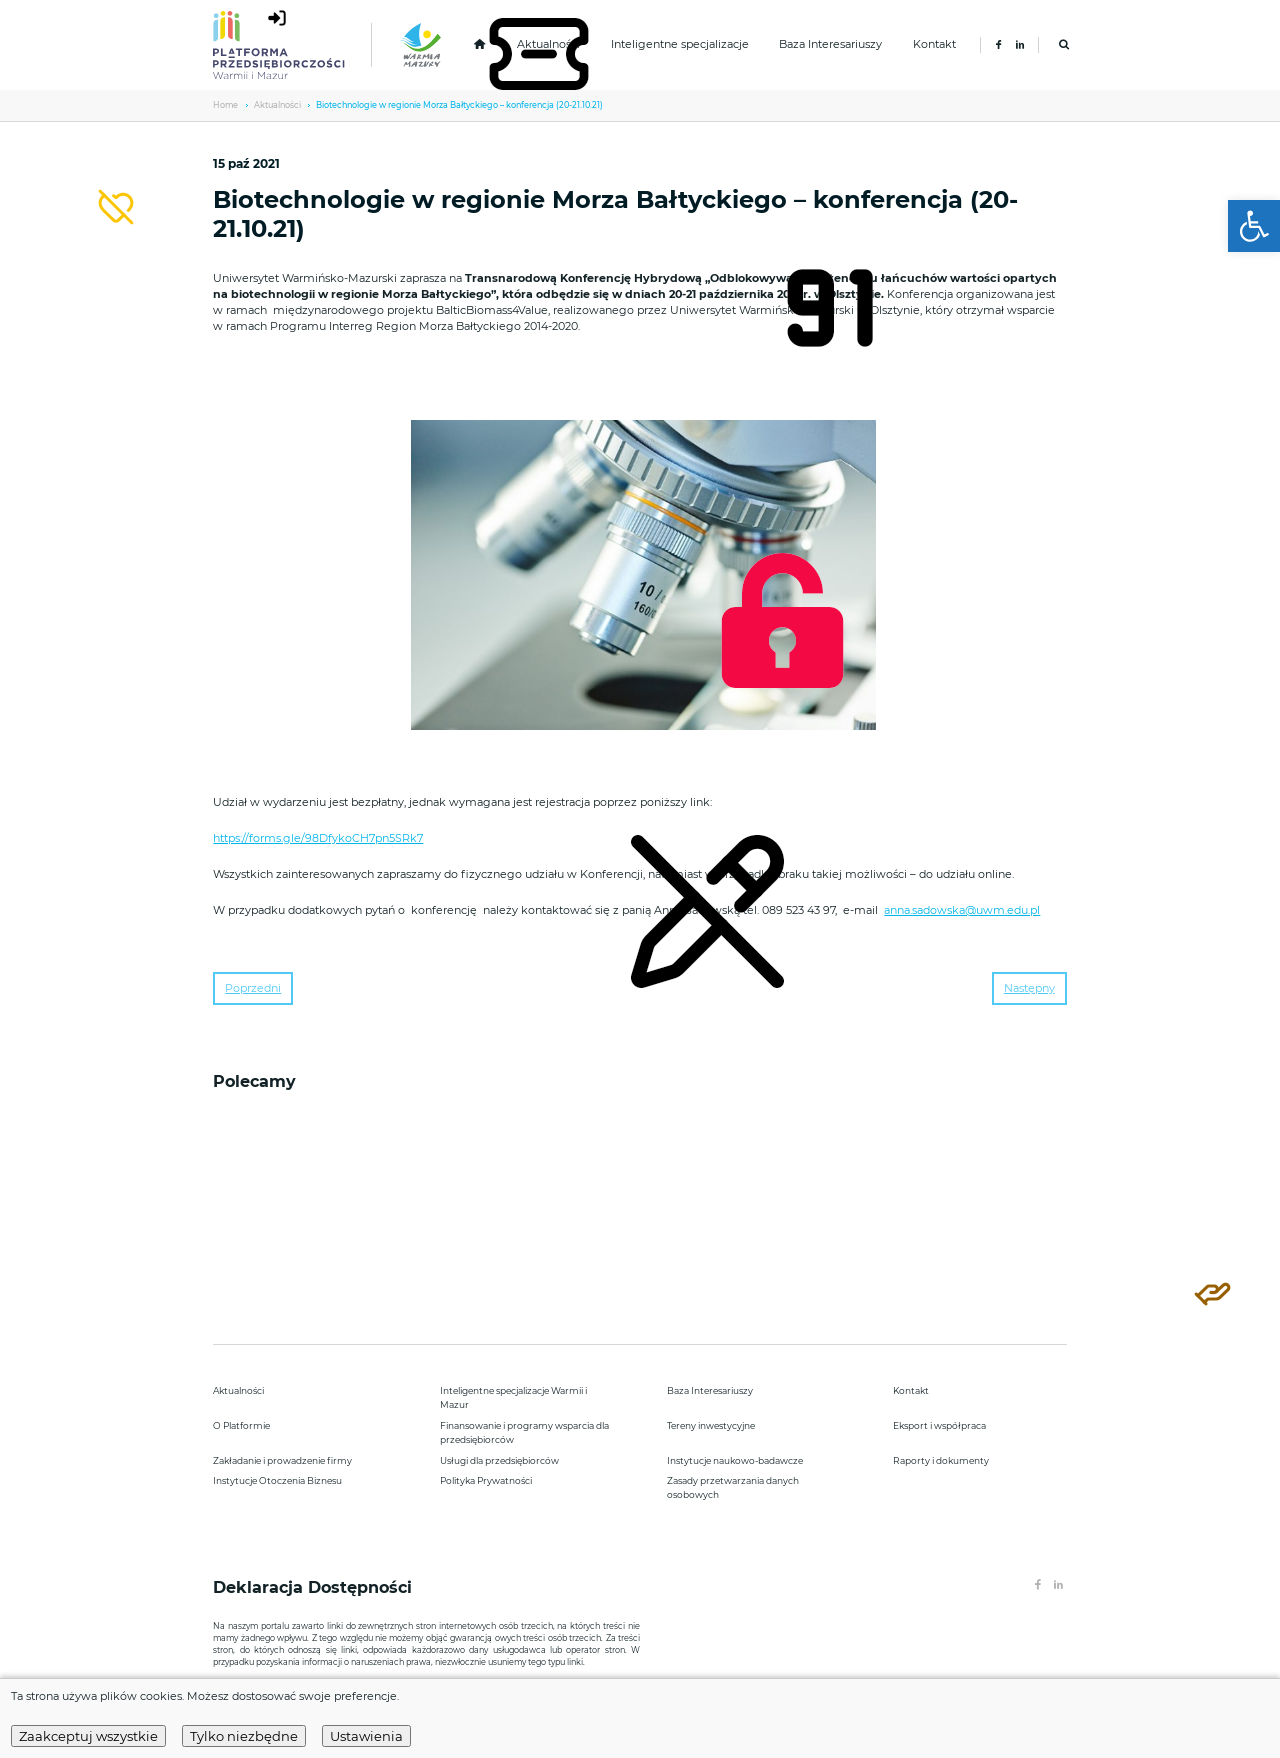 This screenshot has height=1758, width=1280. I want to click on sign in to your account, so click(277, 18).